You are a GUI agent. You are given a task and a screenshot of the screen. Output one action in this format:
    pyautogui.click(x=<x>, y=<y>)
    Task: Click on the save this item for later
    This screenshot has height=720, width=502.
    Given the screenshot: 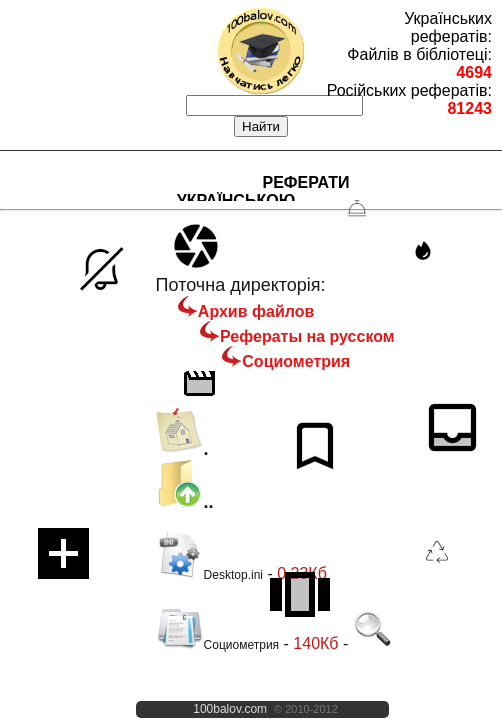 What is the action you would take?
    pyautogui.click(x=315, y=446)
    